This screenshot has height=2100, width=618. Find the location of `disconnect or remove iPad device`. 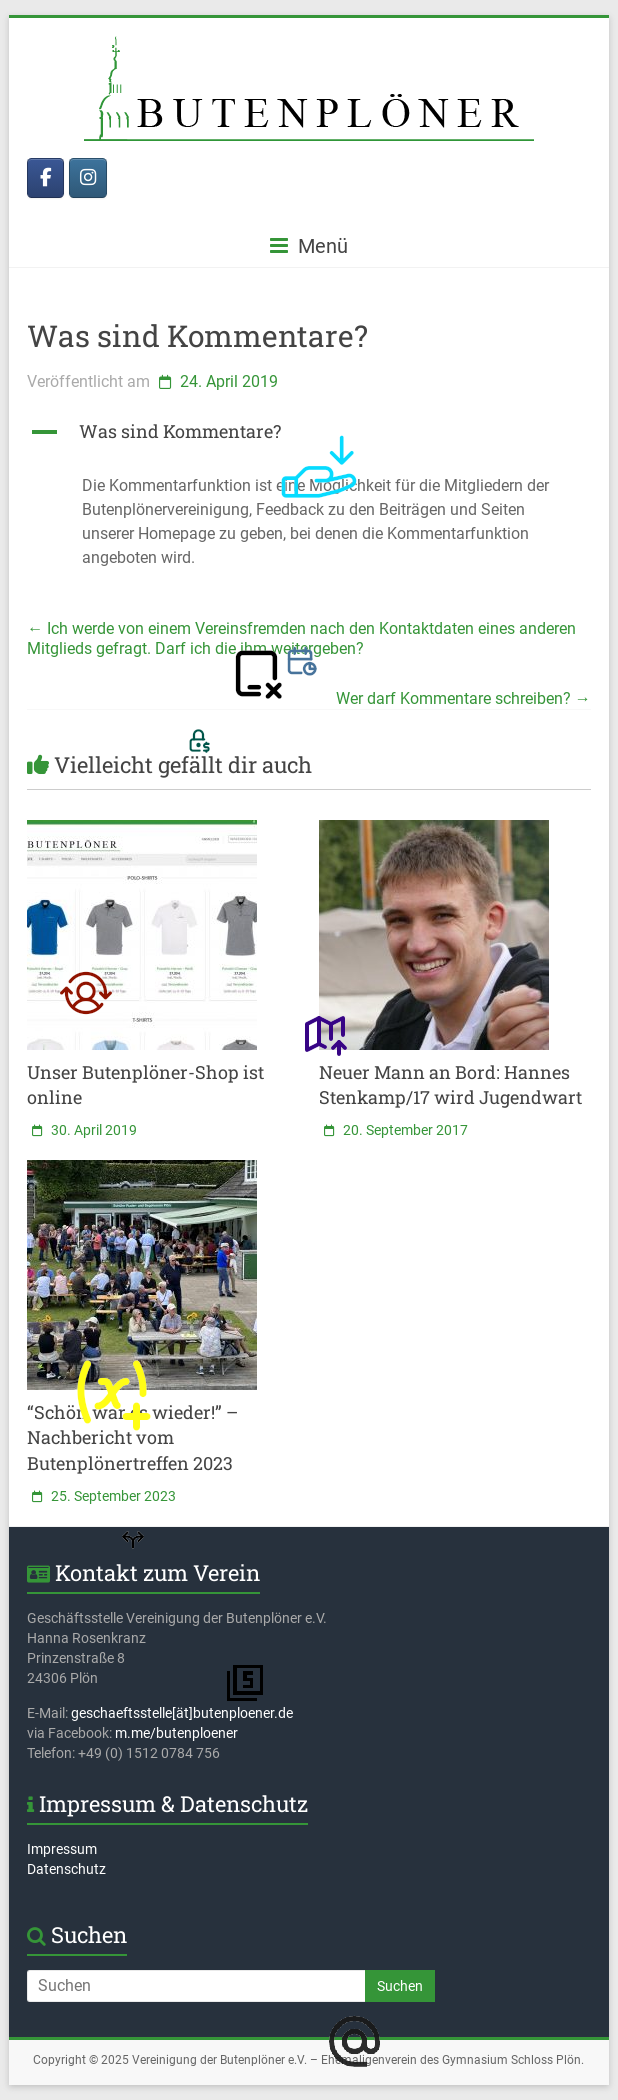

disconnect or remove iPad device is located at coordinates (256, 673).